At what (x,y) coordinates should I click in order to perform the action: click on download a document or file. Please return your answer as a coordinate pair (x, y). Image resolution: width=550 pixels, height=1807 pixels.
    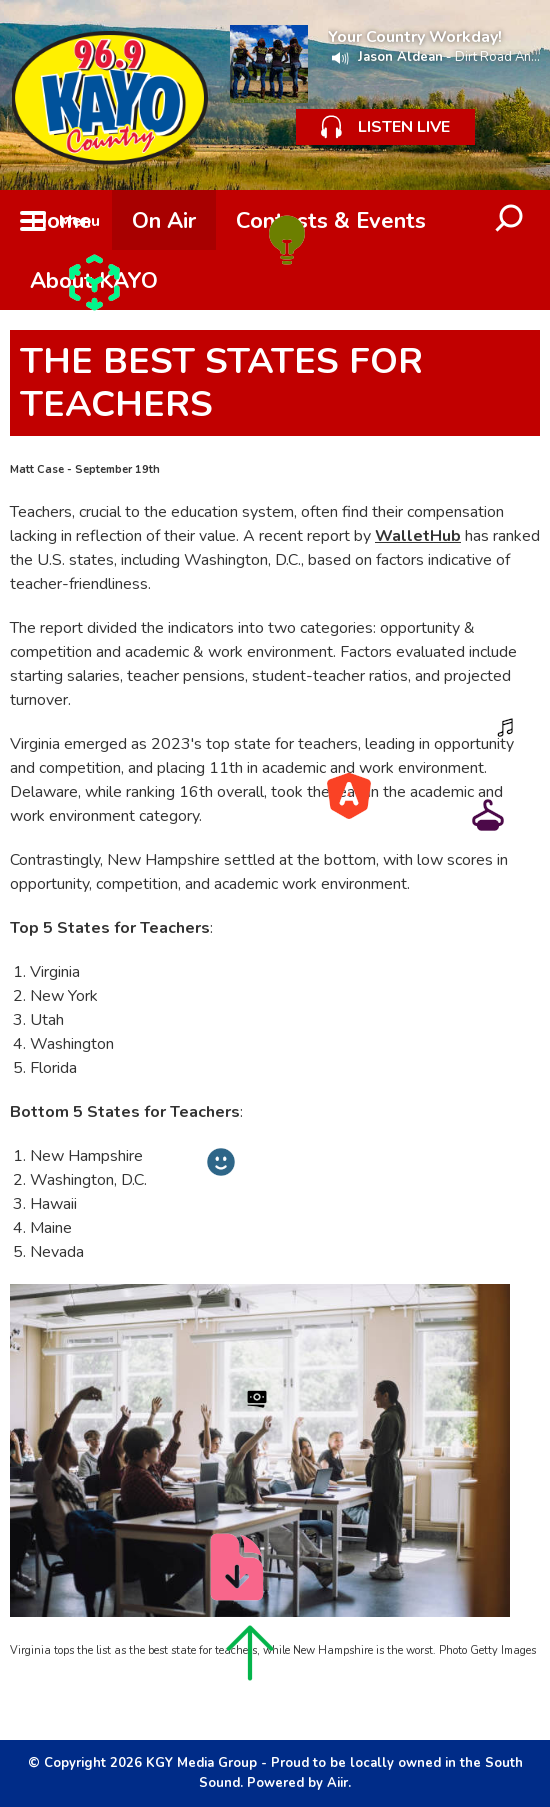
    Looking at the image, I should click on (237, 1567).